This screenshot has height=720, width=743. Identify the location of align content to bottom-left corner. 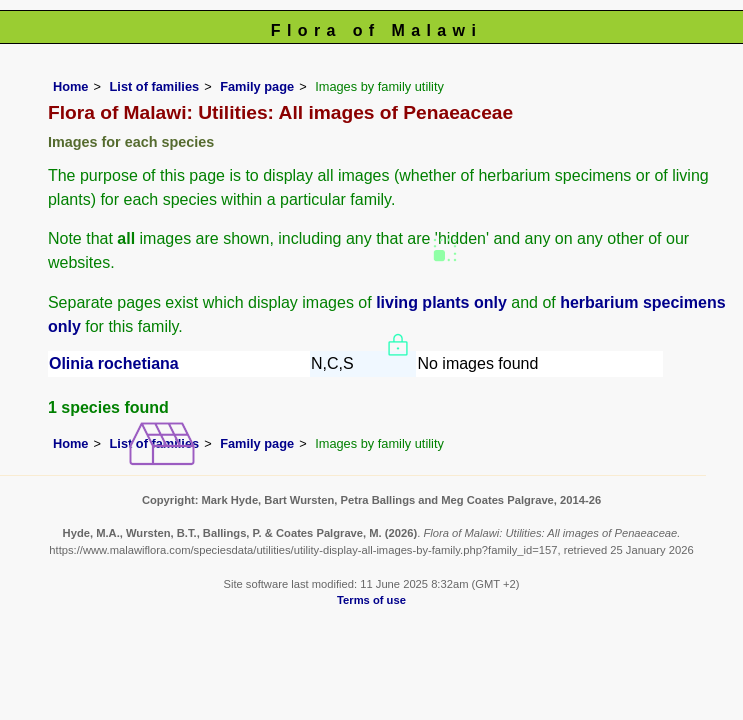
(445, 250).